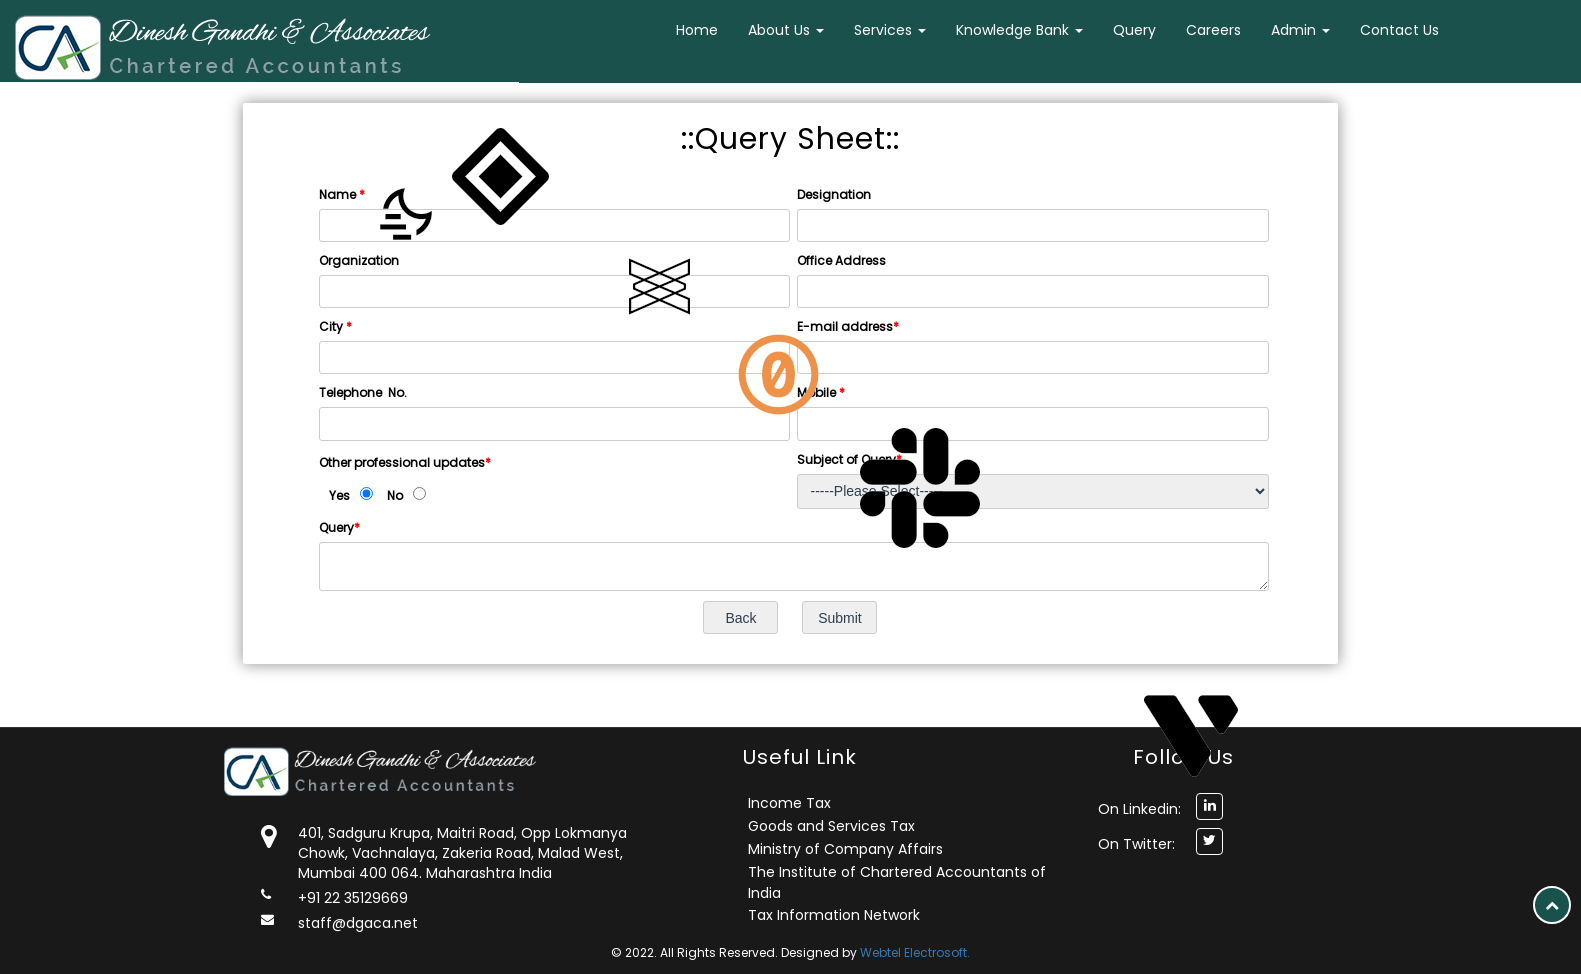 The image size is (1581, 974). I want to click on creative commons zero (CC0) public domain license, so click(778, 374).